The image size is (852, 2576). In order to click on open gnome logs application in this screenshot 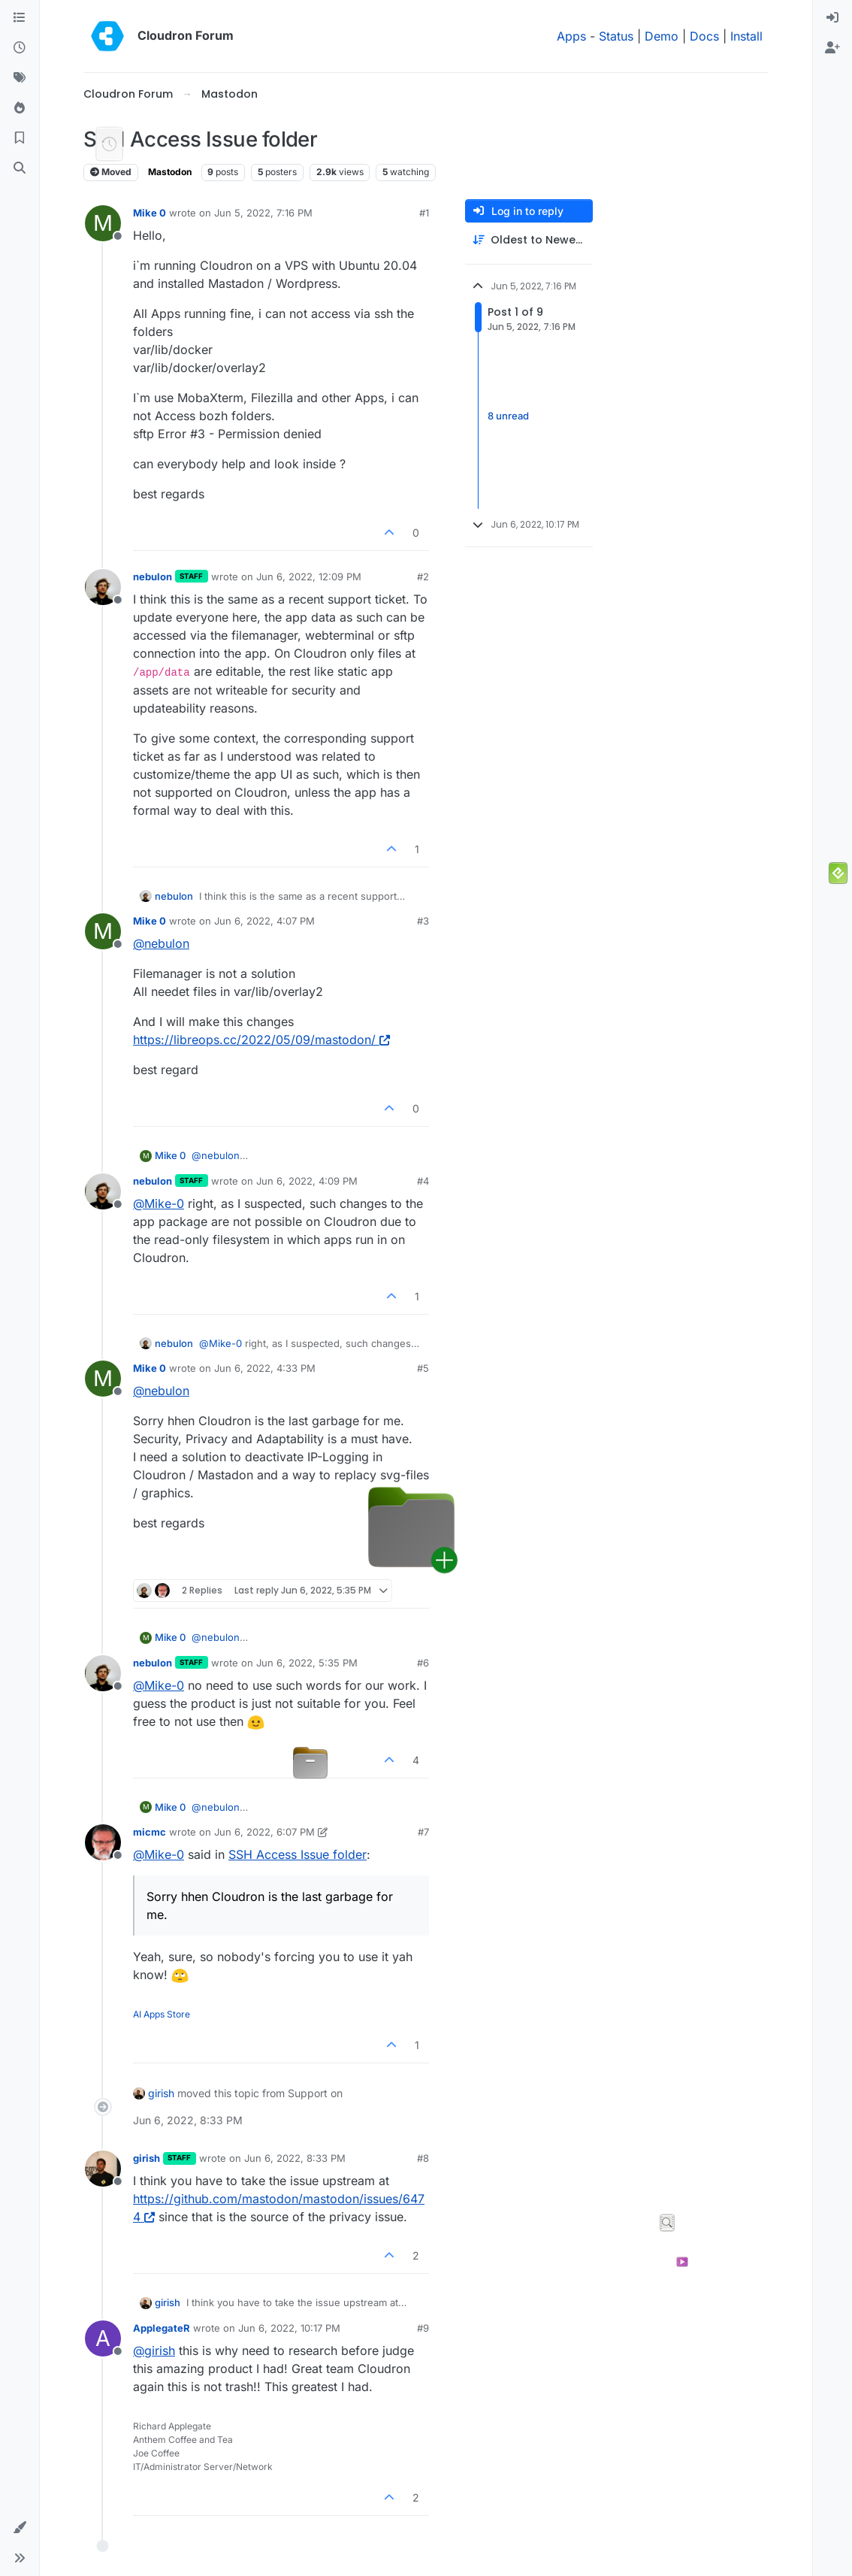, I will do `click(667, 2223)`.